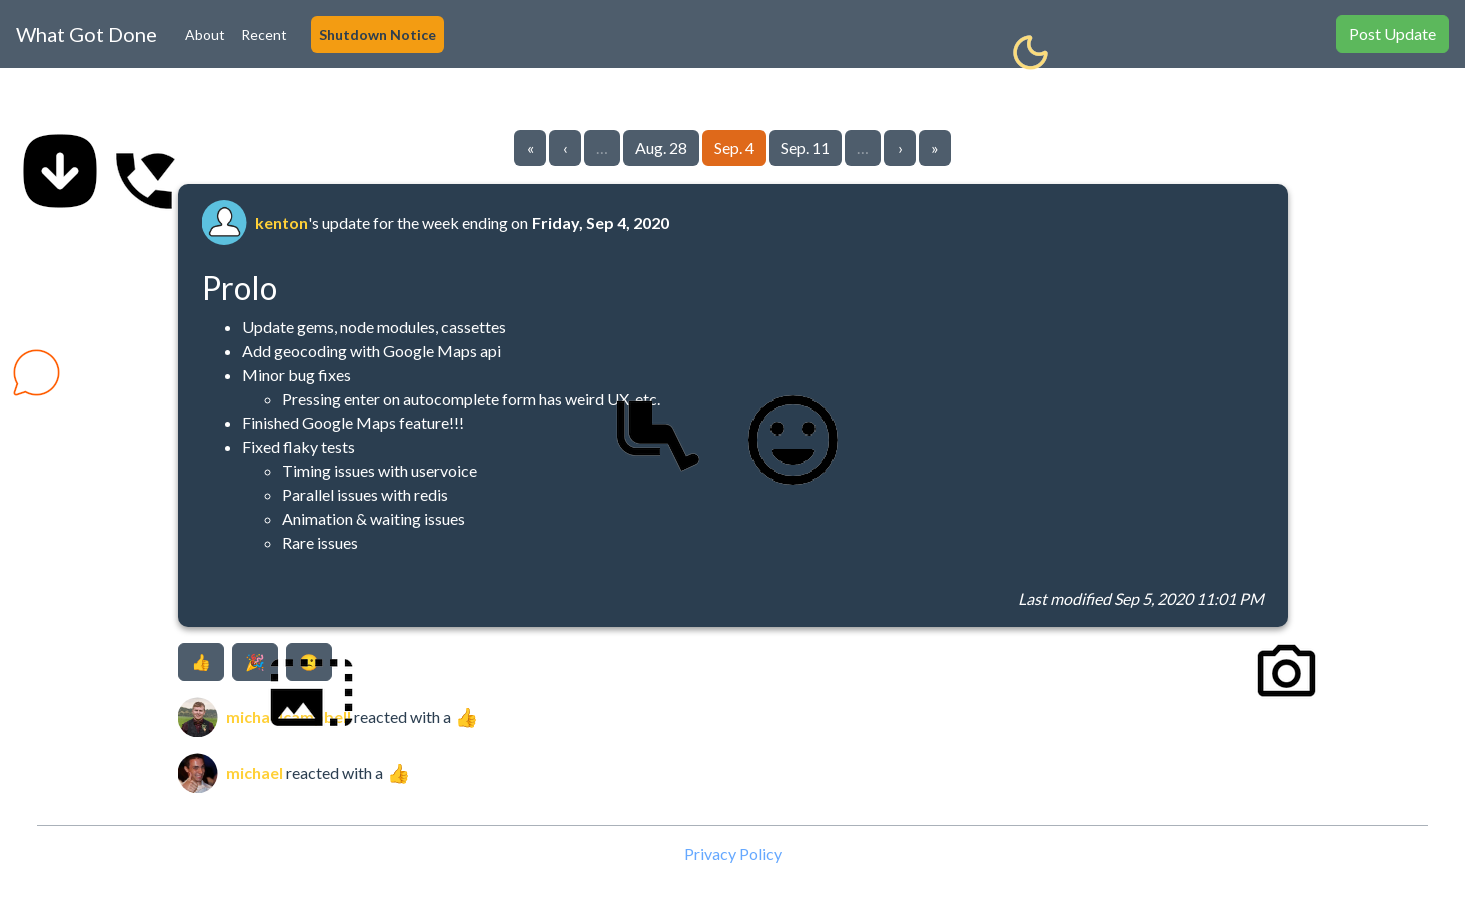 The width and height of the screenshot is (1465, 898). What do you see at coordinates (60, 171) in the screenshot?
I see `download file or content` at bounding box center [60, 171].